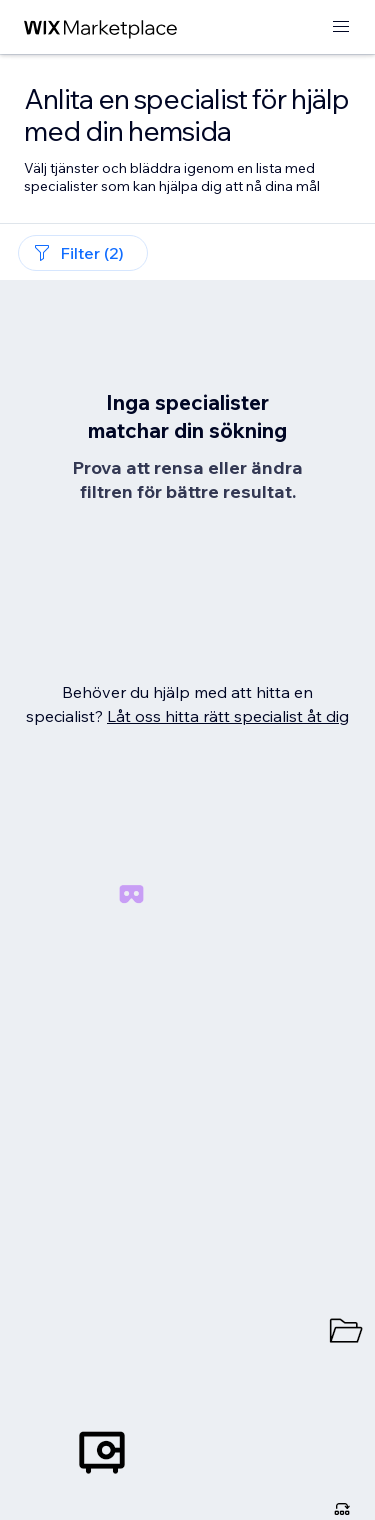 This screenshot has height=1520, width=375. What do you see at coordinates (342, 1509) in the screenshot?
I see `reorder items in a list` at bounding box center [342, 1509].